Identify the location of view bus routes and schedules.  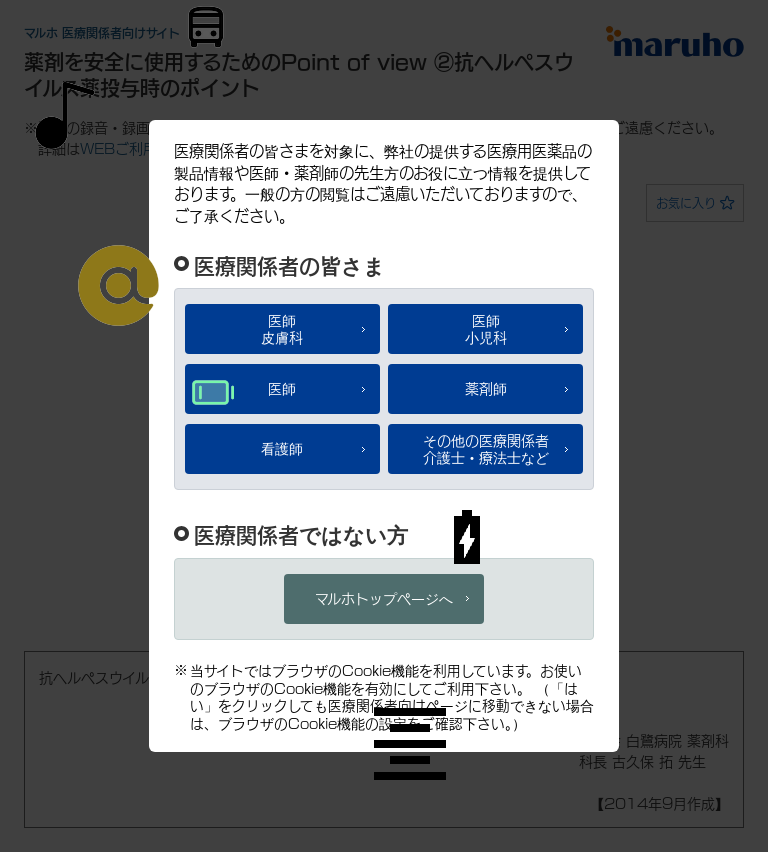
(206, 28).